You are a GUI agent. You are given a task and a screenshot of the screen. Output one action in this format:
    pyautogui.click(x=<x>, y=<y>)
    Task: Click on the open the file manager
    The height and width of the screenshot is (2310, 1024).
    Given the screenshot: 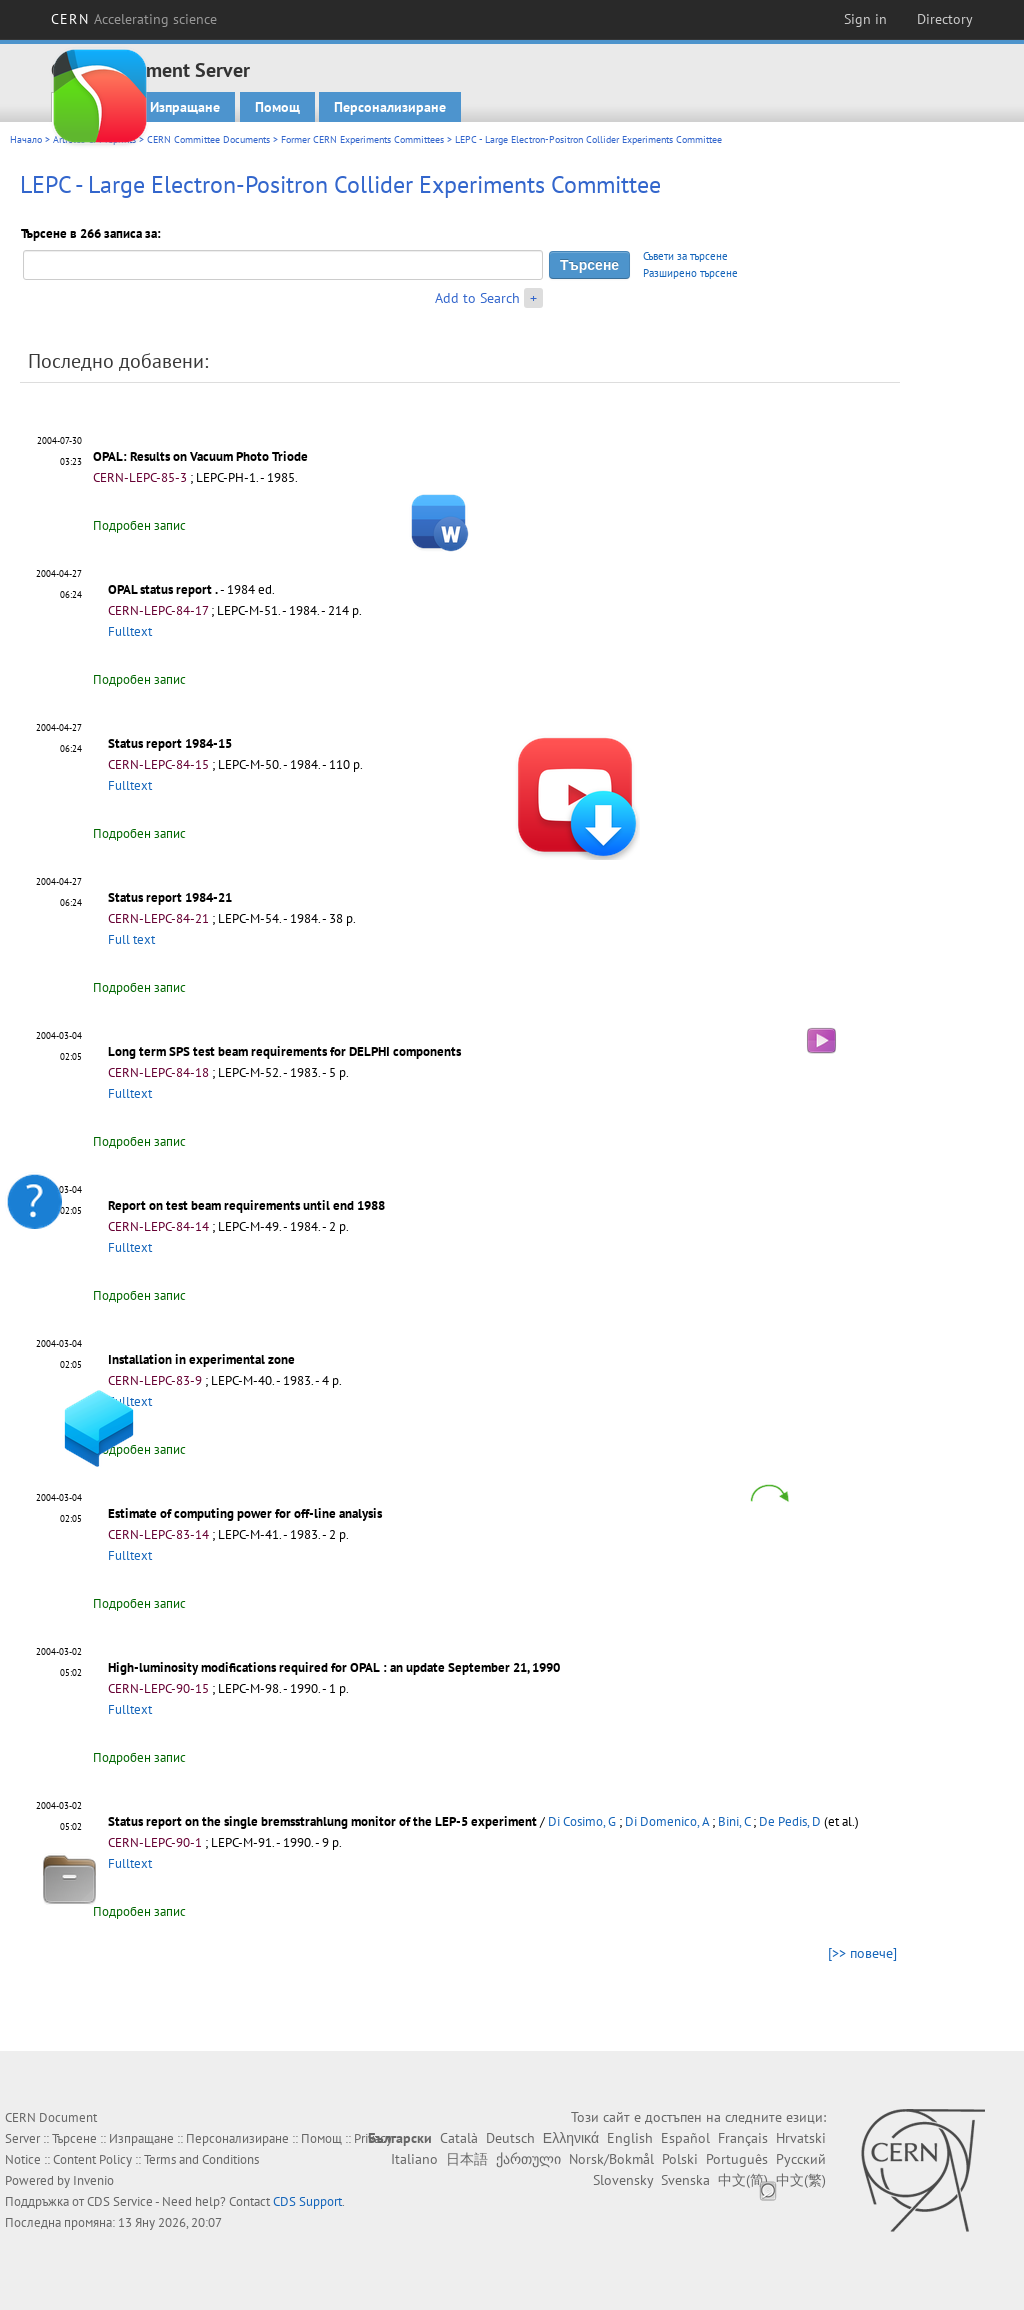 What is the action you would take?
    pyautogui.click(x=69, y=1879)
    